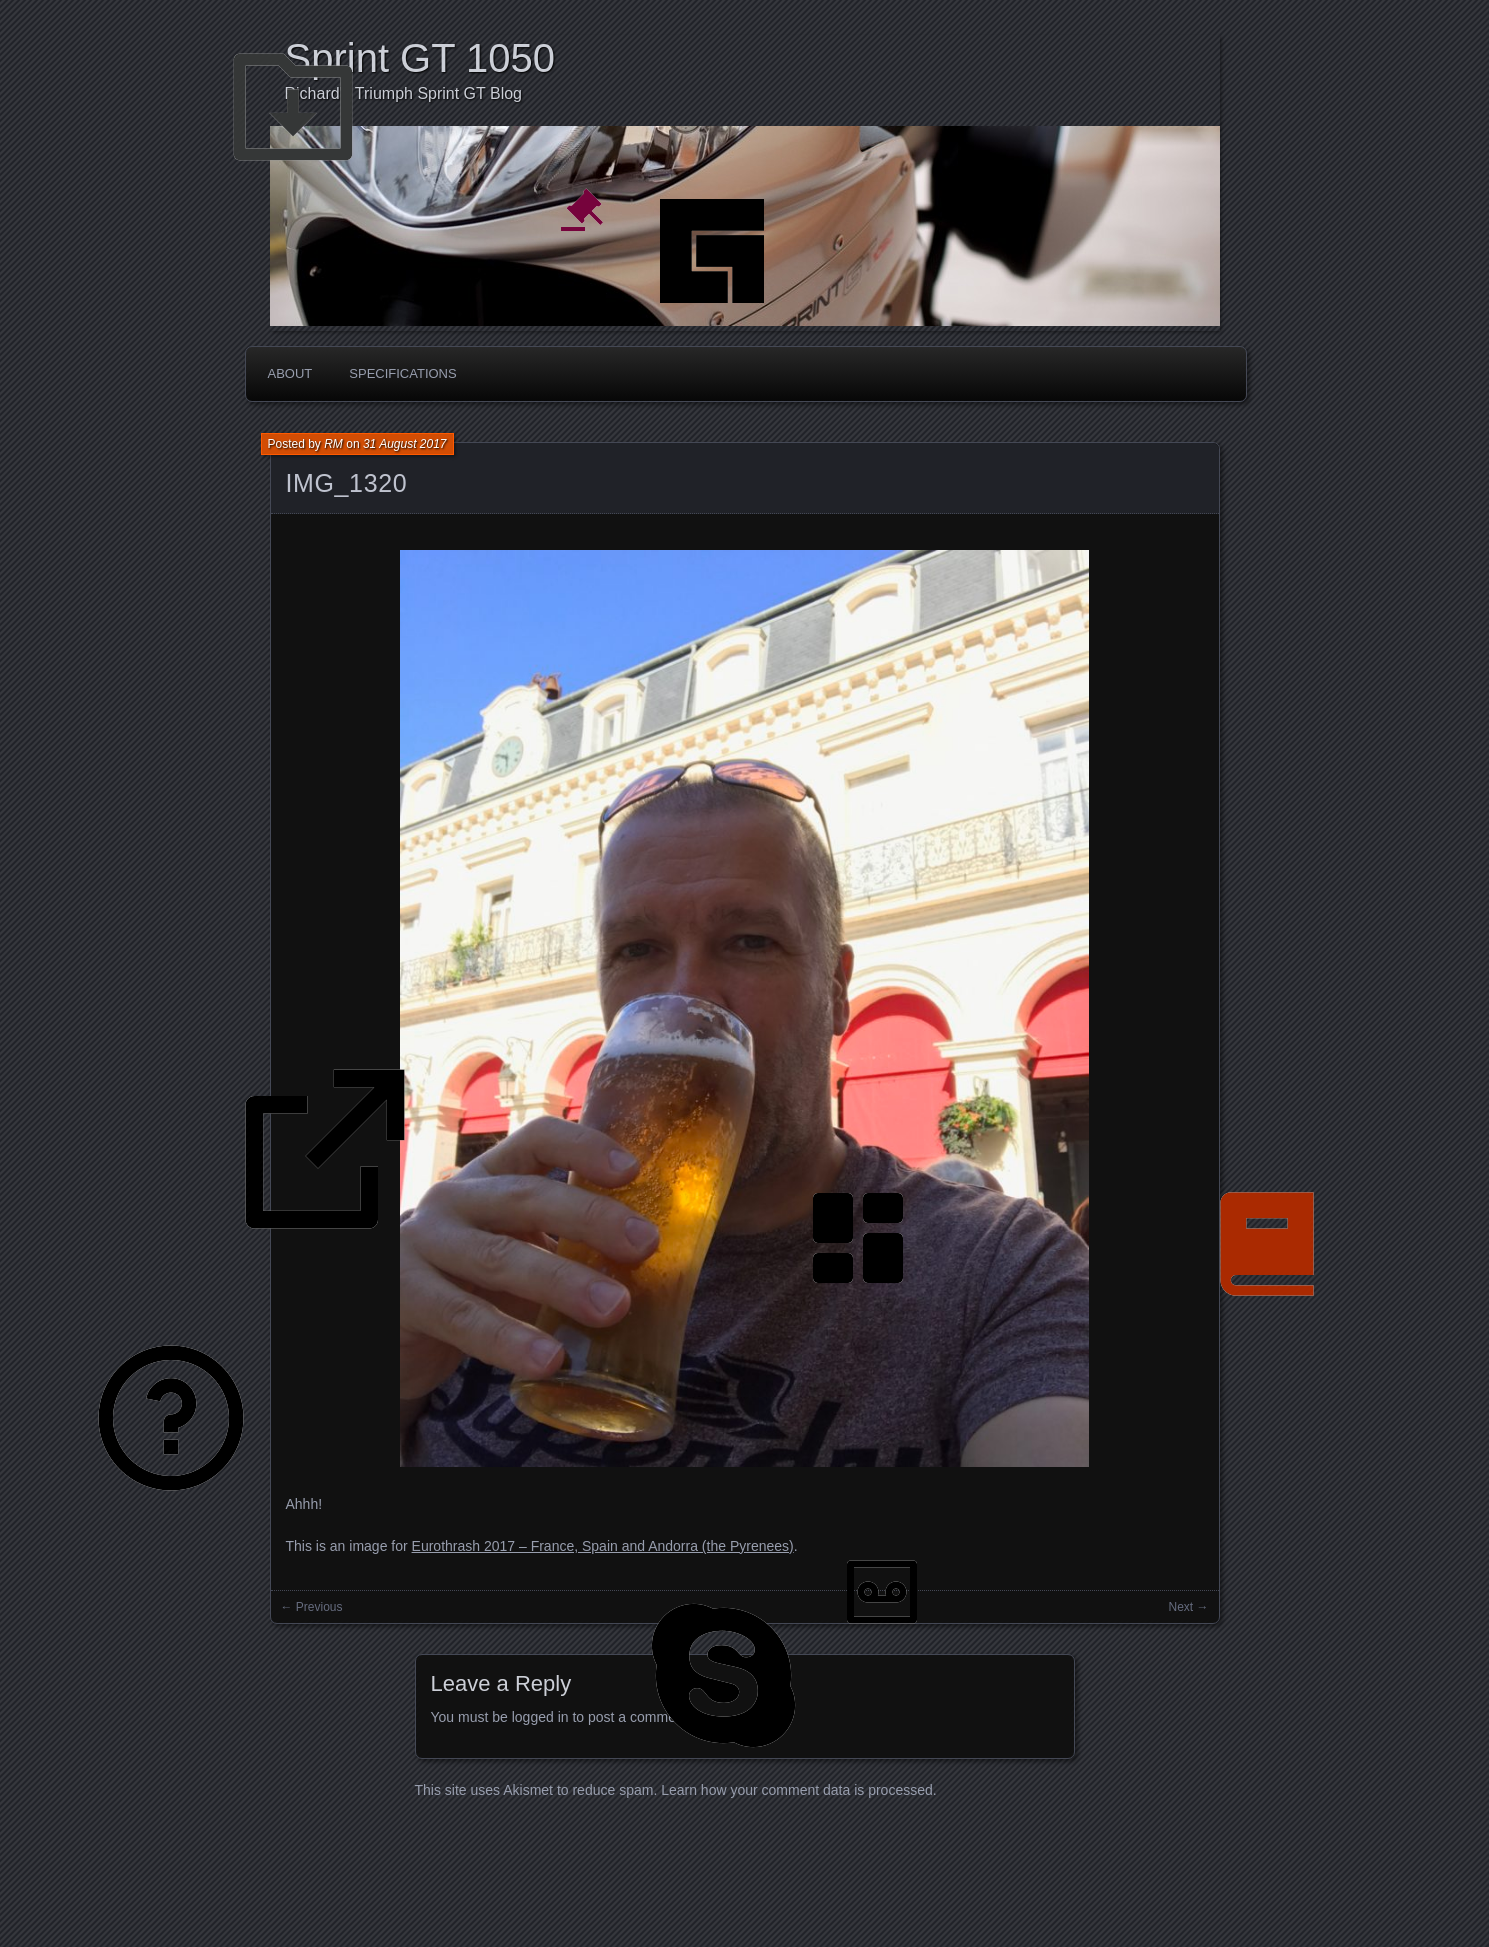  Describe the element at coordinates (712, 251) in the screenshot. I see `open facebook gaming app` at that location.